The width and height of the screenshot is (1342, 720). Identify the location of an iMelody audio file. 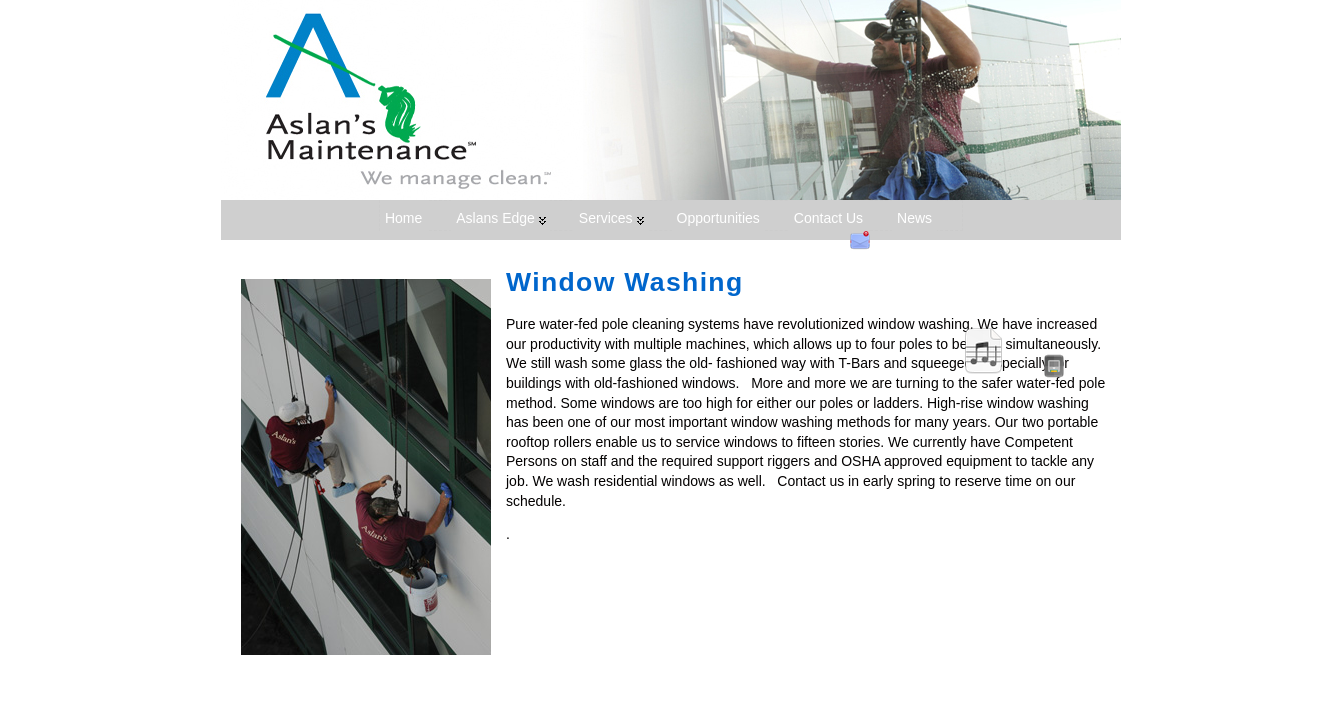
(983, 350).